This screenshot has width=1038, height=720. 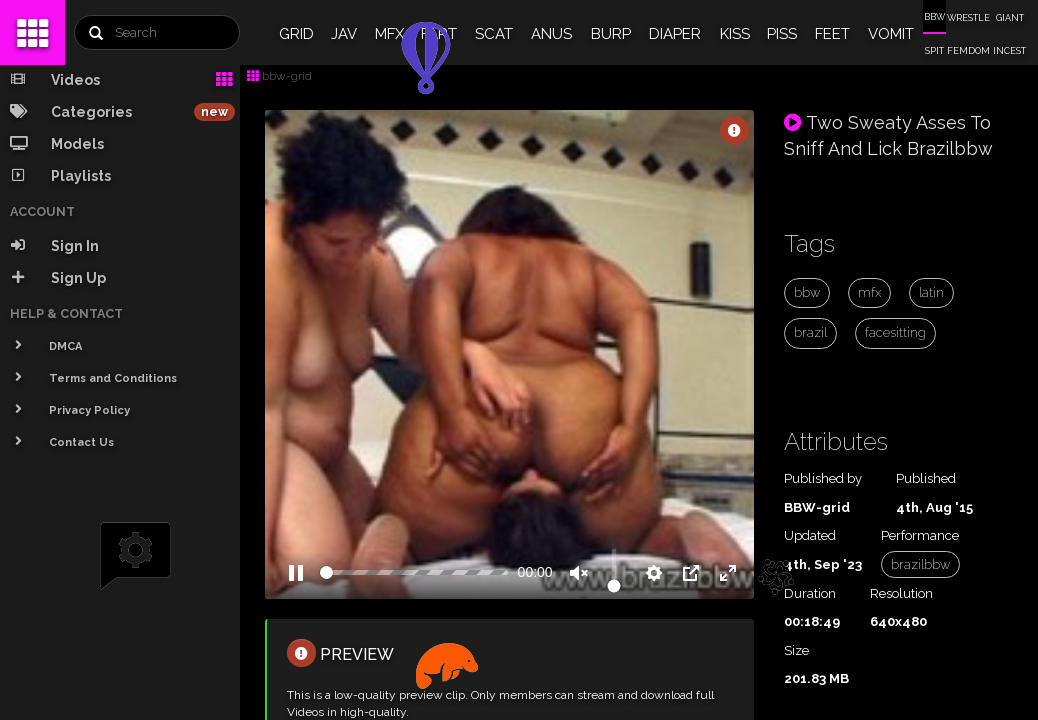 I want to click on almalinux operating system logo, so click(x=776, y=577).